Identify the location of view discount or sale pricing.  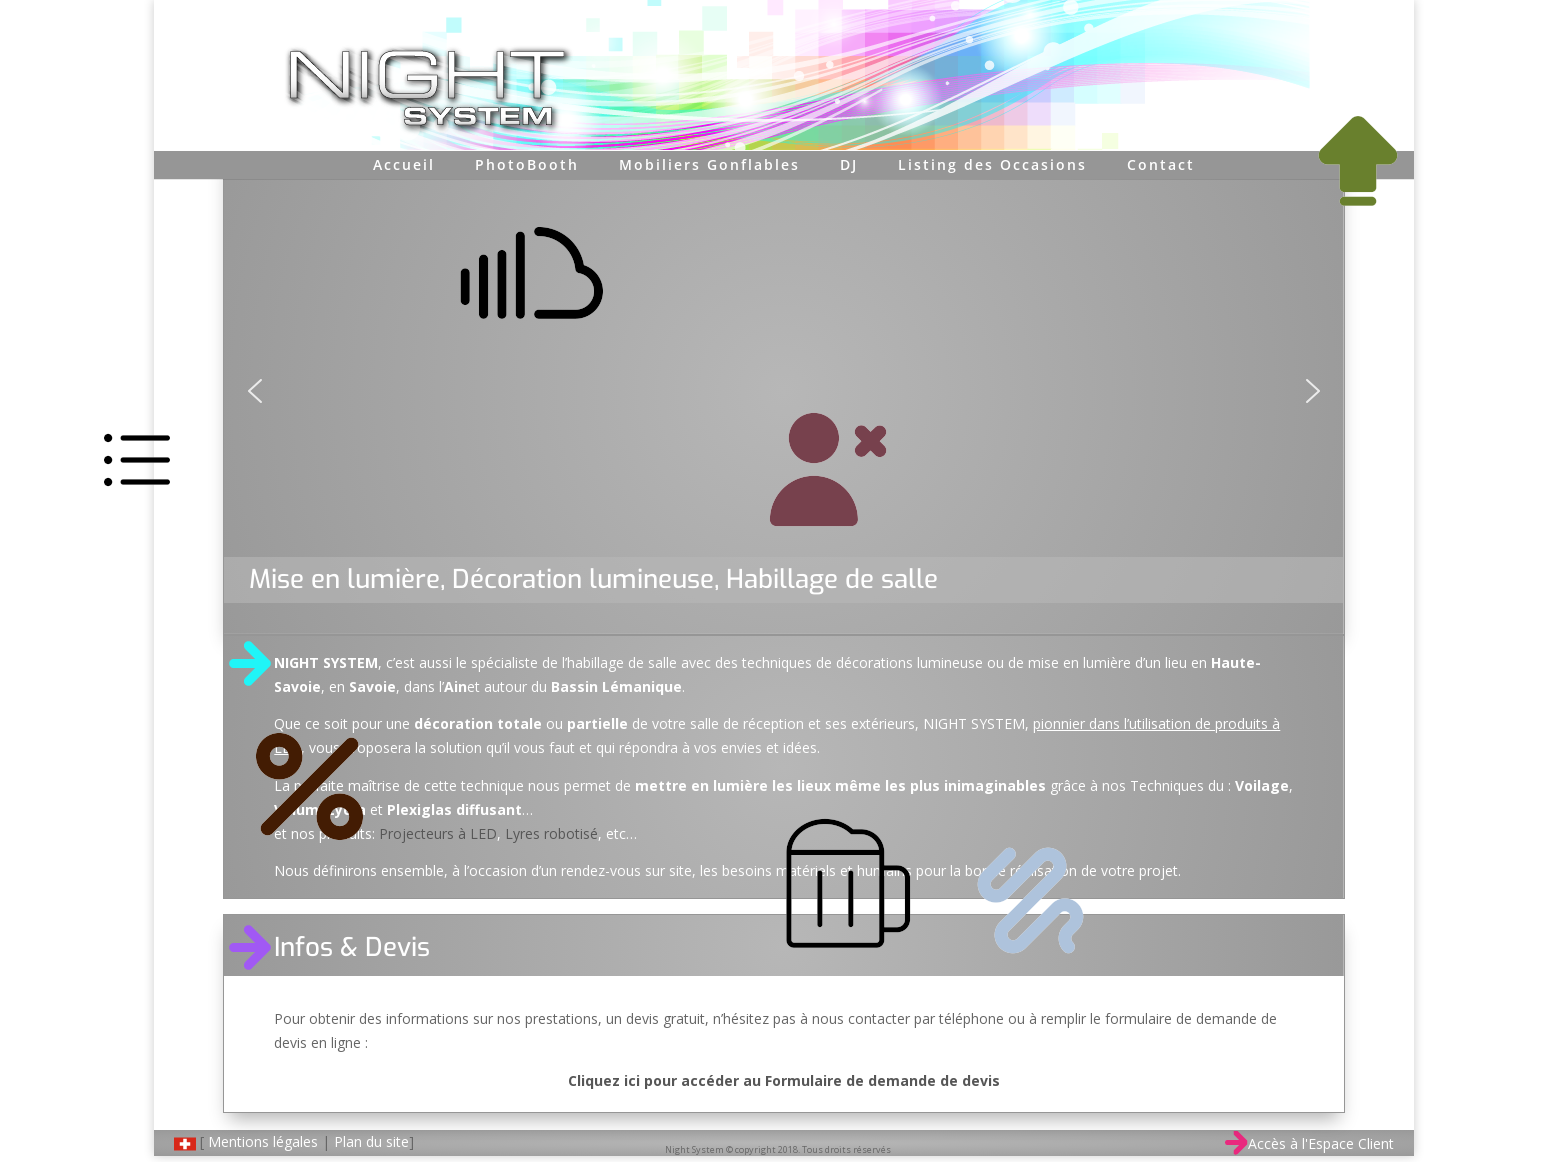
(309, 786).